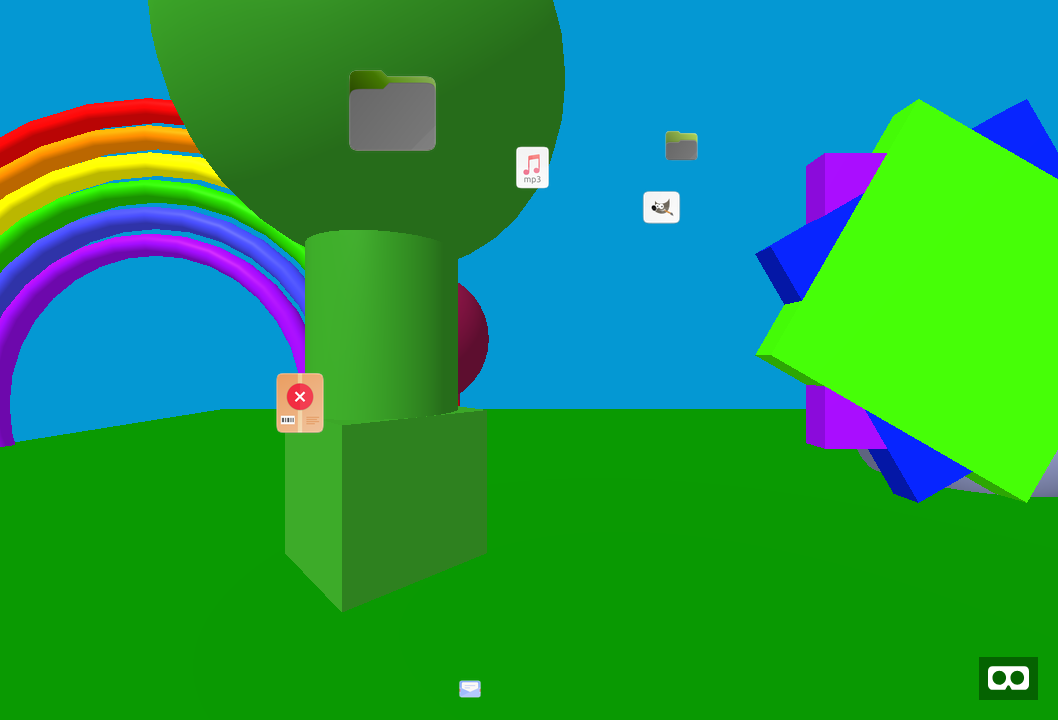  Describe the element at coordinates (532, 167) in the screenshot. I see `an mp3 audio file` at that location.